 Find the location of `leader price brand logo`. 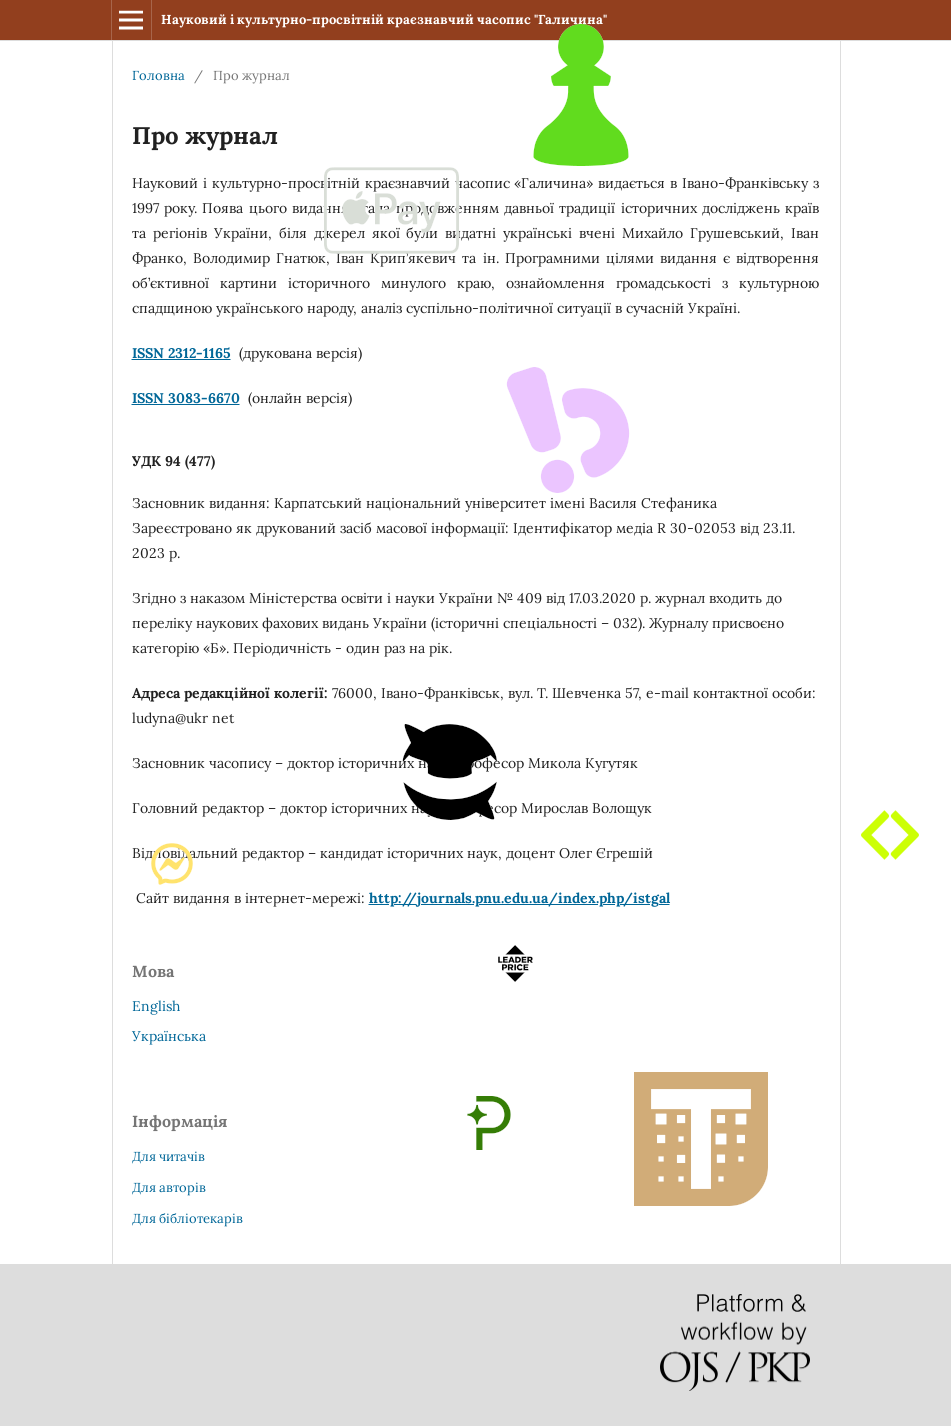

leader price brand logo is located at coordinates (515, 963).